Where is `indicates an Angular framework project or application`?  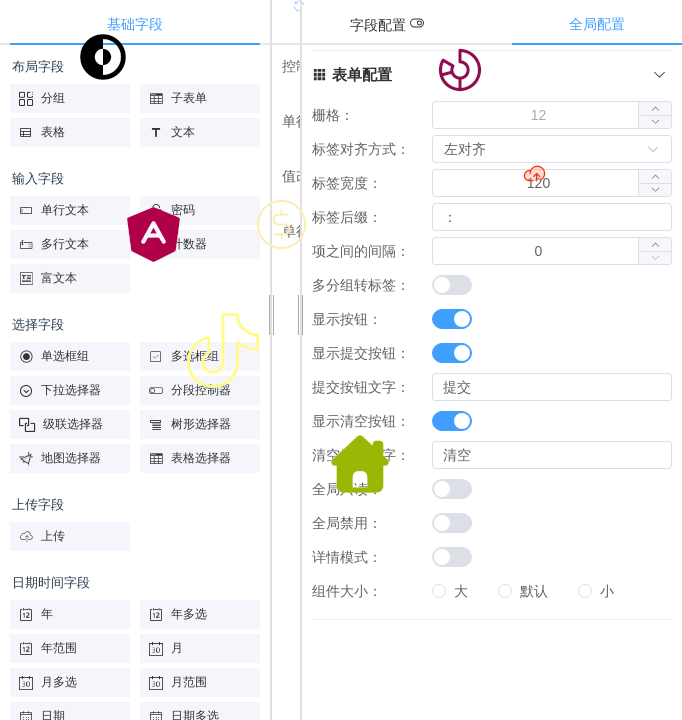 indicates an Angular framework project or application is located at coordinates (153, 233).